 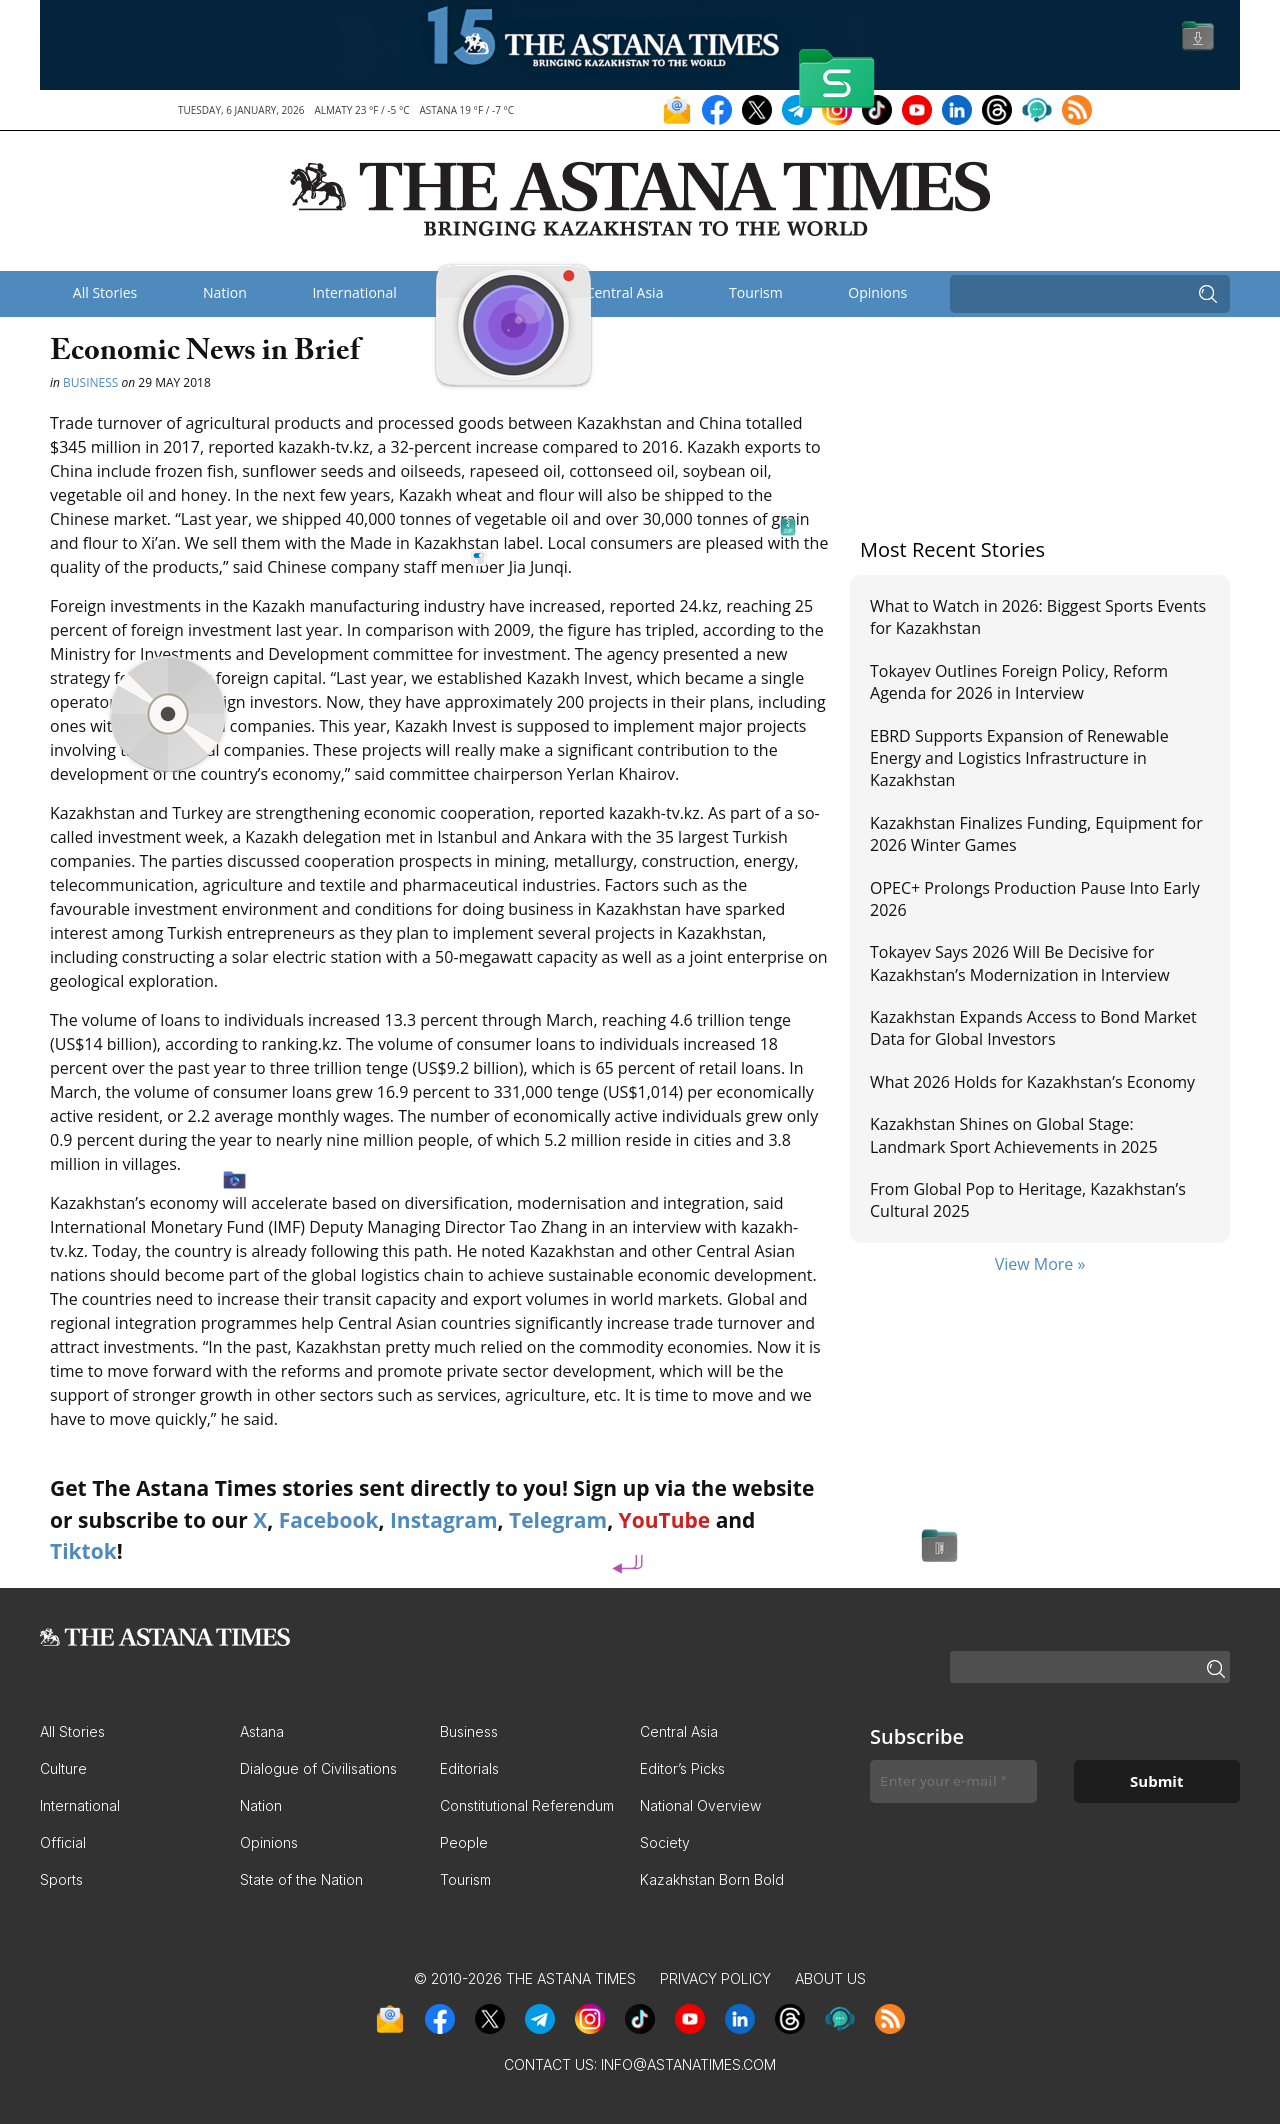 What do you see at coordinates (1198, 35) in the screenshot?
I see `open downloads folder` at bounding box center [1198, 35].